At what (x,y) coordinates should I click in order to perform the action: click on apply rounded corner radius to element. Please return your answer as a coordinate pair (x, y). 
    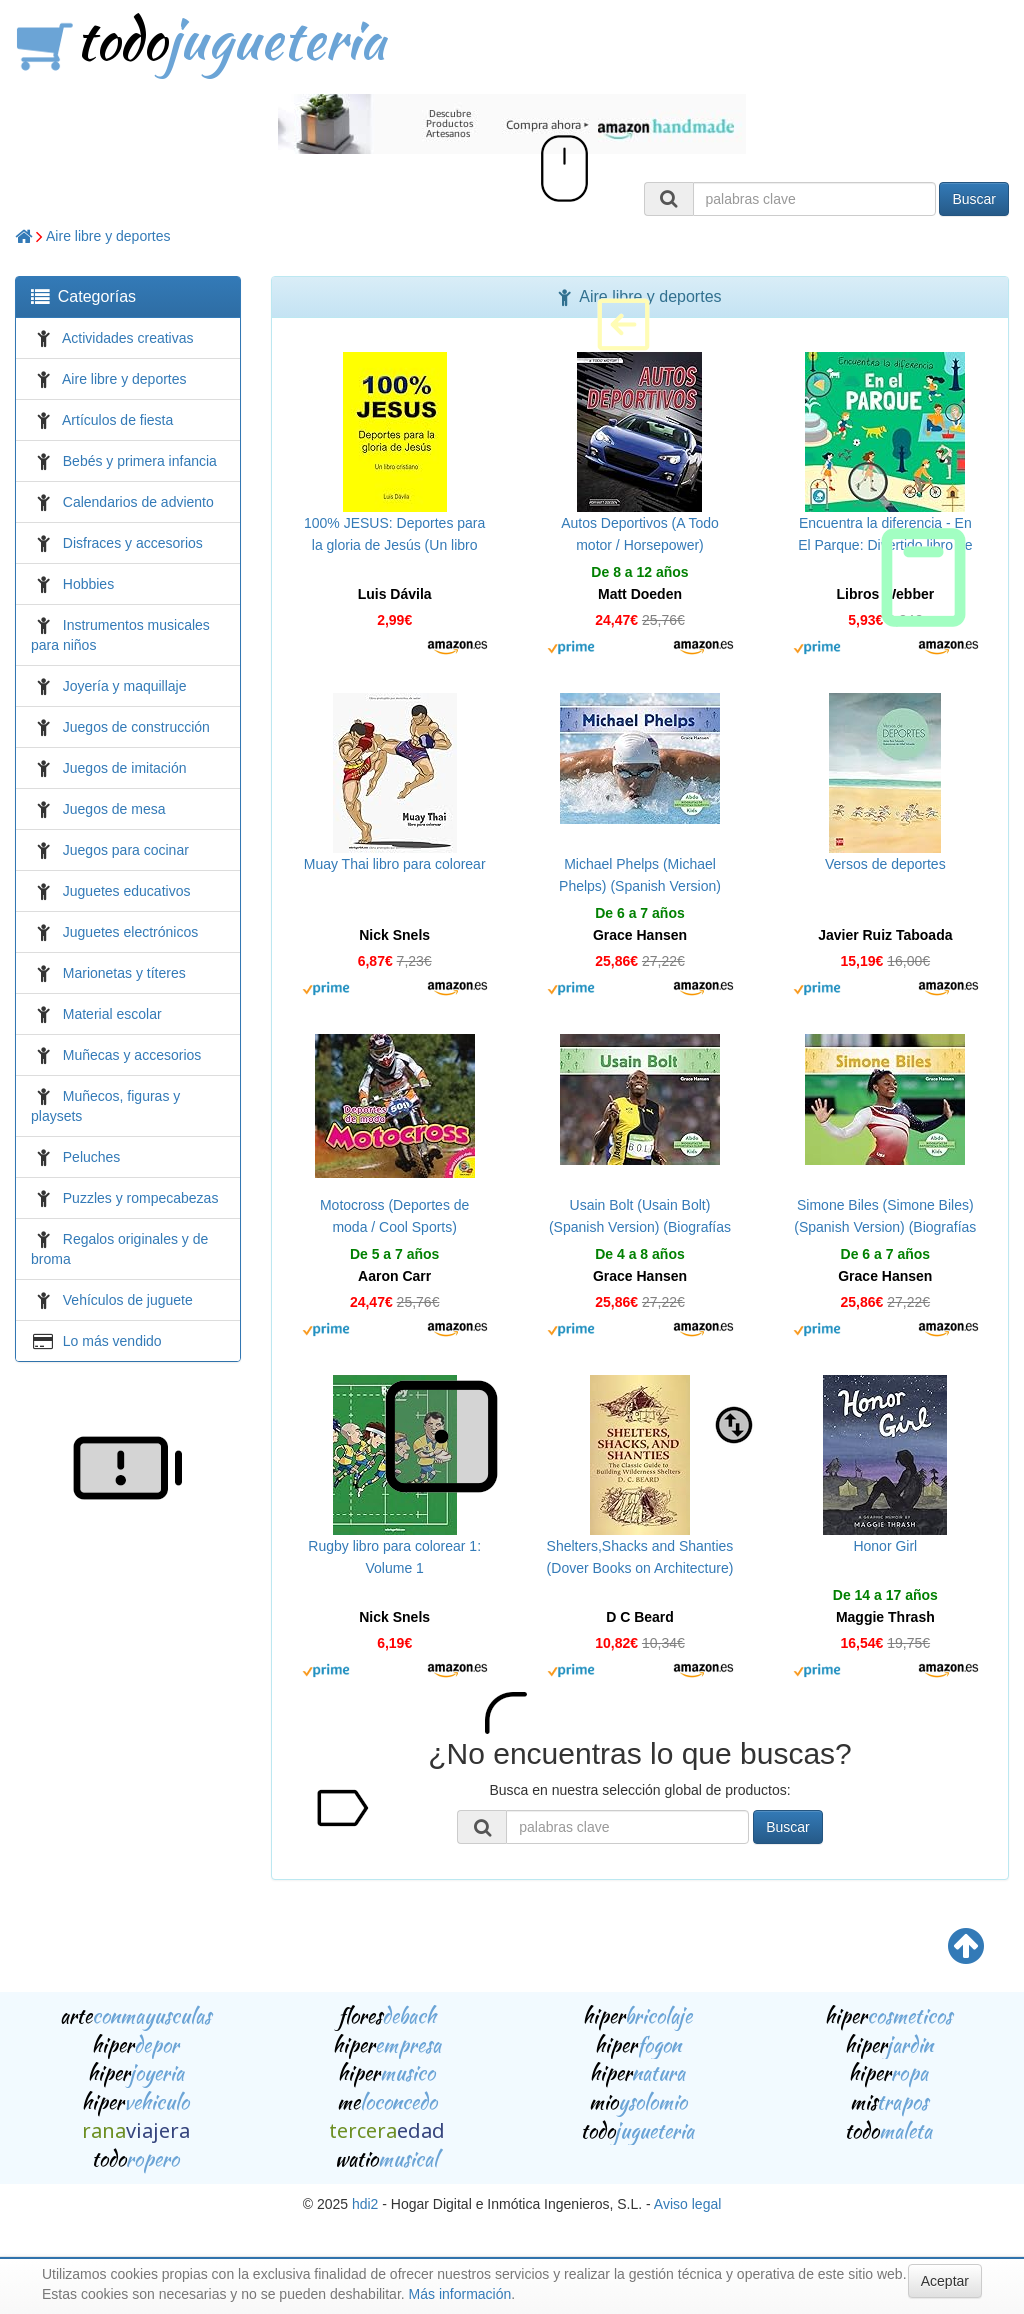
    Looking at the image, I should click on (506, 1713).